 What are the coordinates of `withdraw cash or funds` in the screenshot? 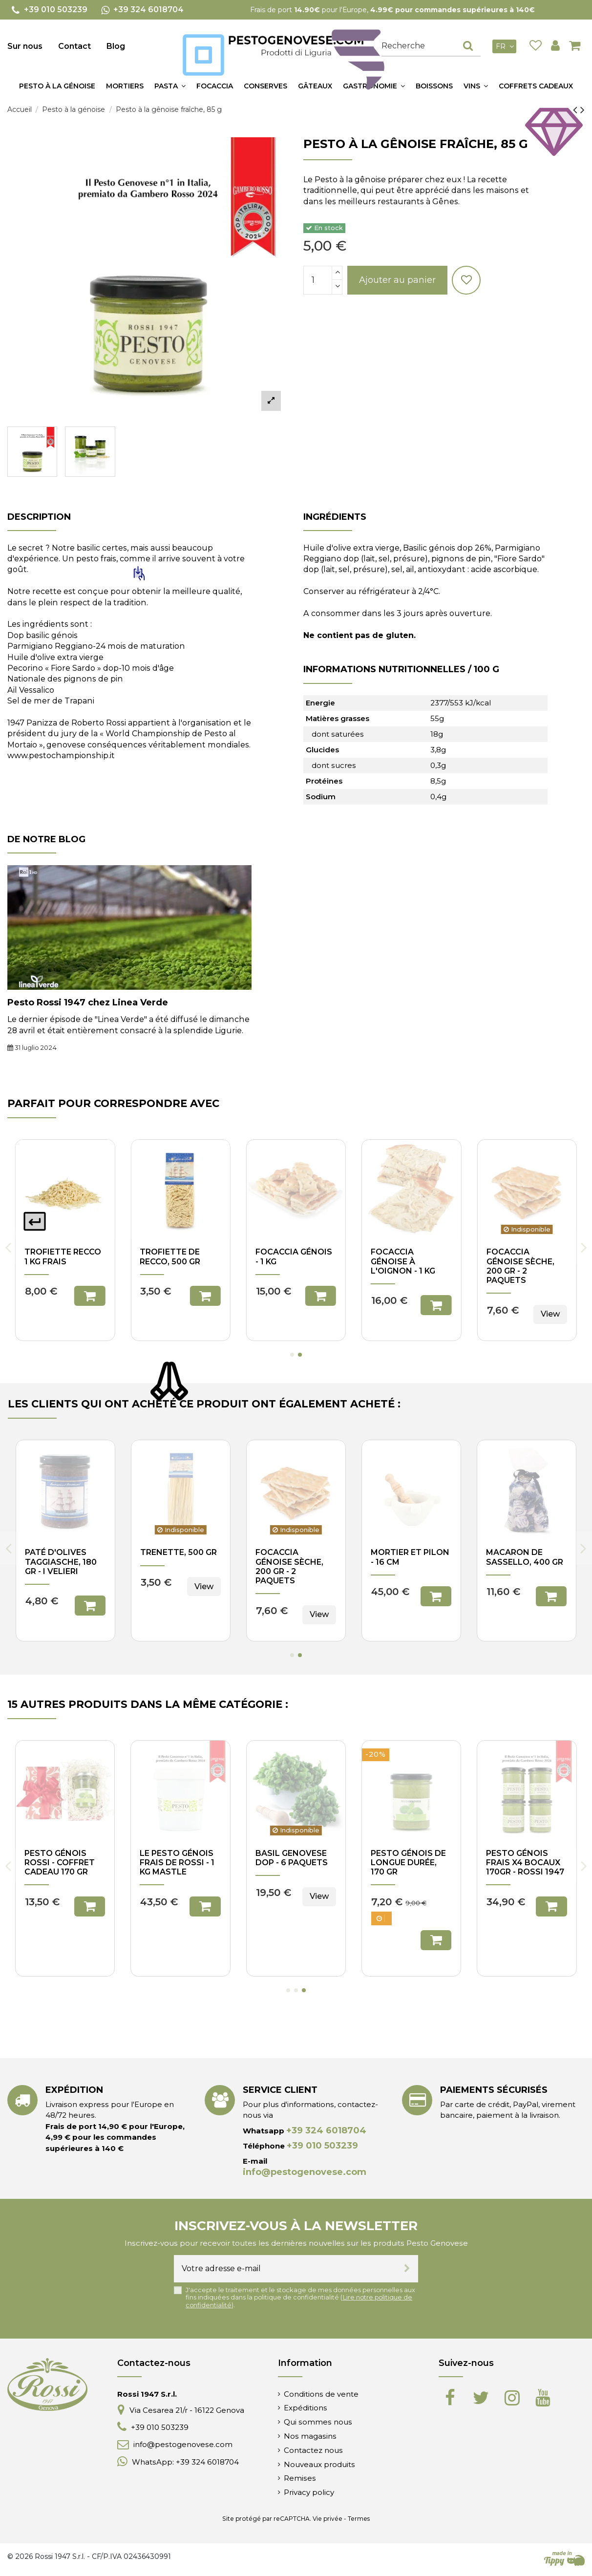 It's located at (138, 573).